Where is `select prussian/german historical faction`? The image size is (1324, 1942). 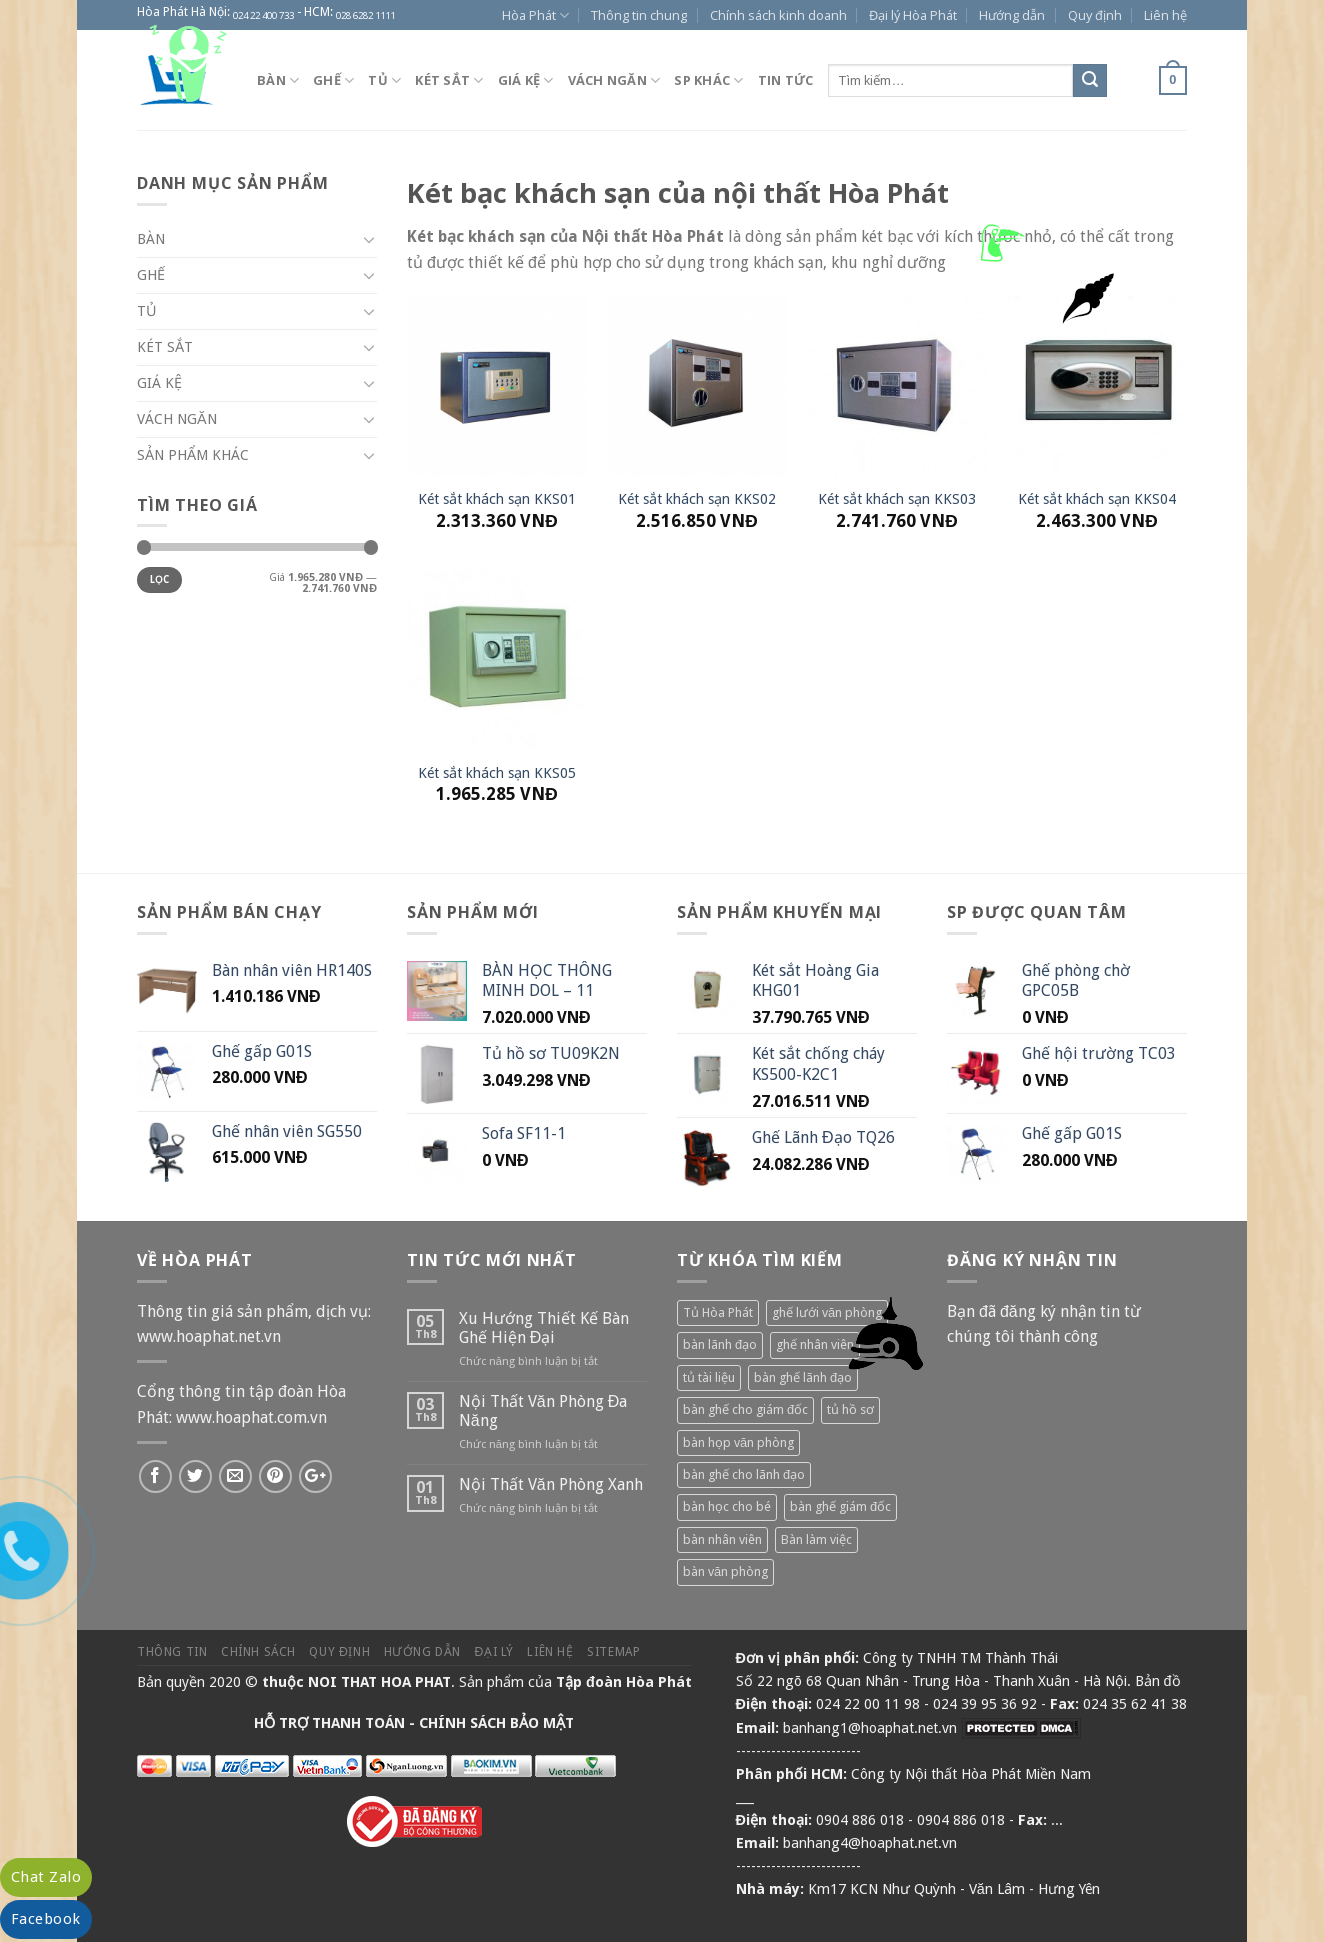 select prussian/german historical faction is located at coordinates (886, 1337).